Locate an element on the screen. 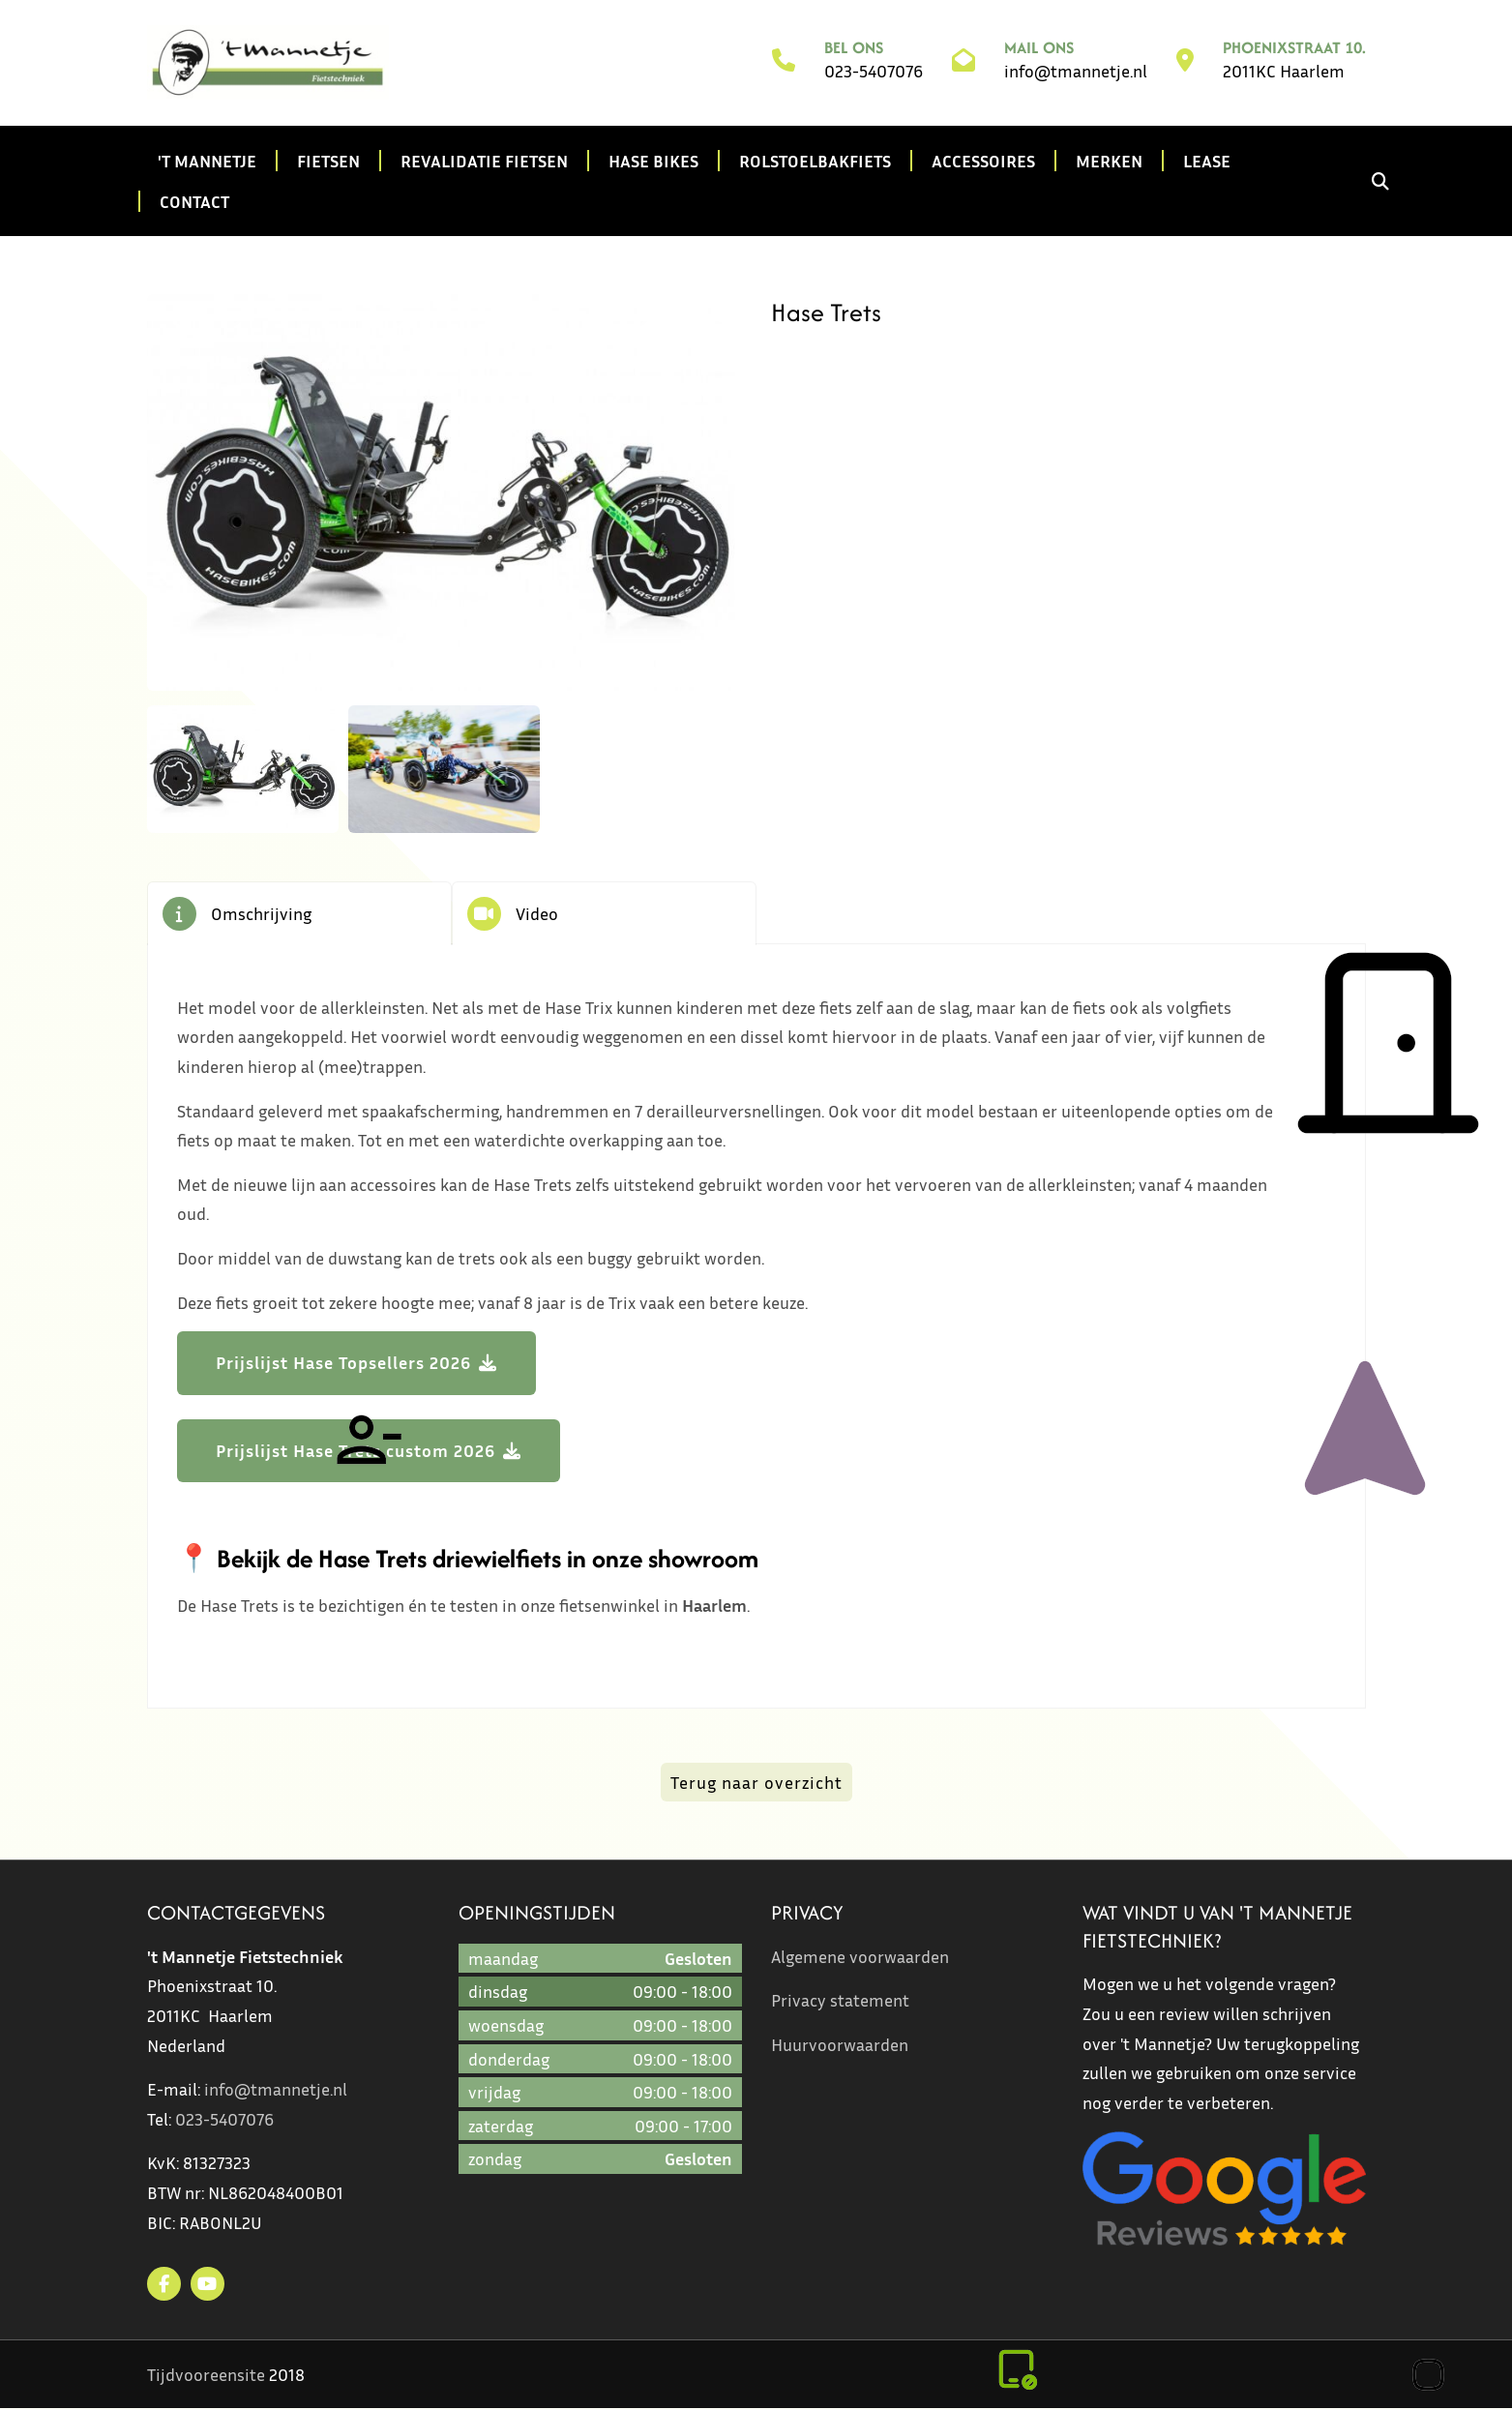 This screenshot has width=1512, height=2410. a default placeholder or empty state container is located at coordinates (1428, 2374).